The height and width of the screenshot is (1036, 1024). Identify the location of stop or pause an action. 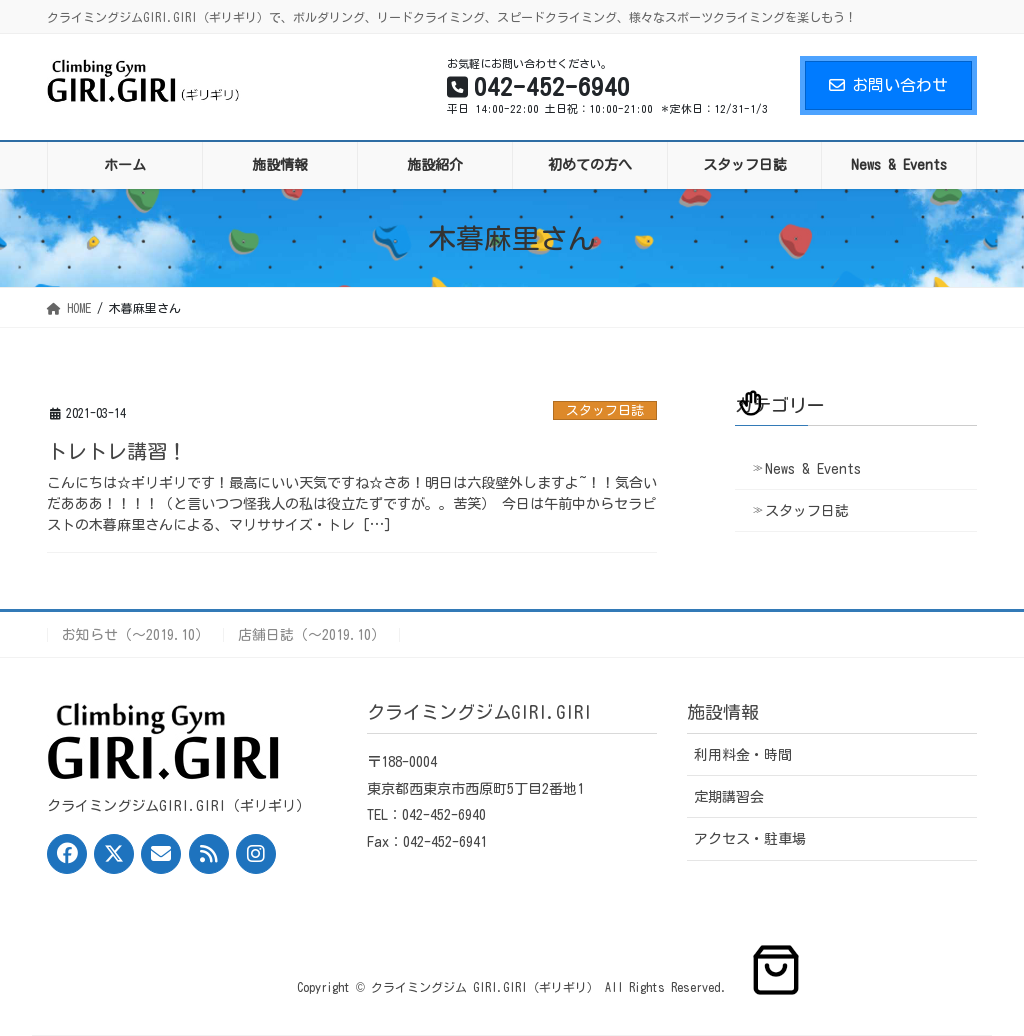
(751, 403).